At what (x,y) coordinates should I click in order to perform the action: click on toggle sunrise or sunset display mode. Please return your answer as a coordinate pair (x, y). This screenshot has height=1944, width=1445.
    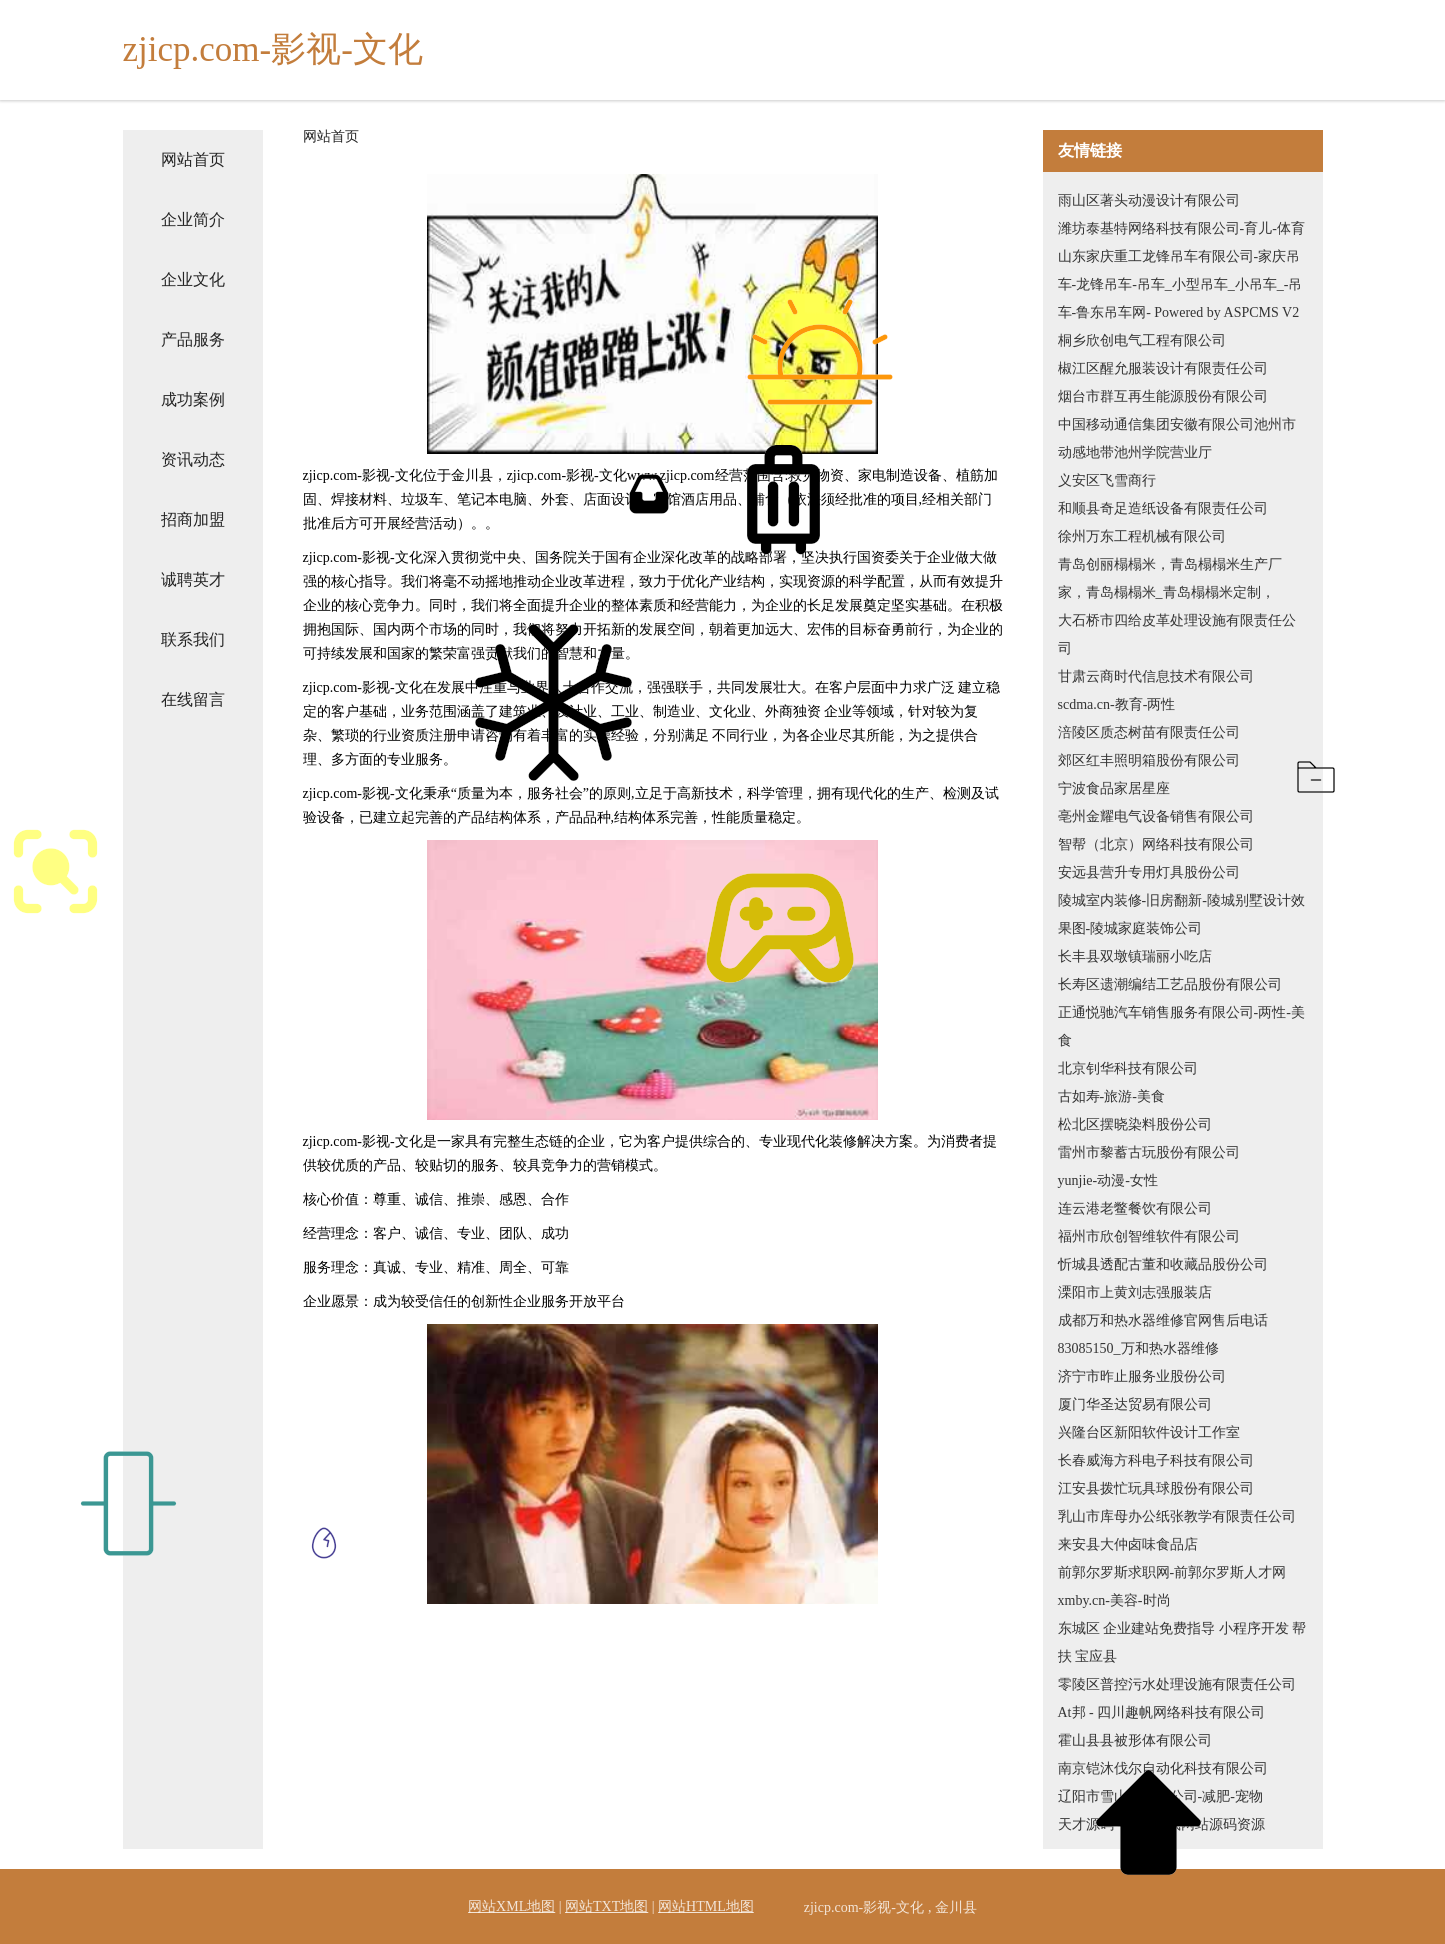
    Looking at the image, I should click on (820, 357).